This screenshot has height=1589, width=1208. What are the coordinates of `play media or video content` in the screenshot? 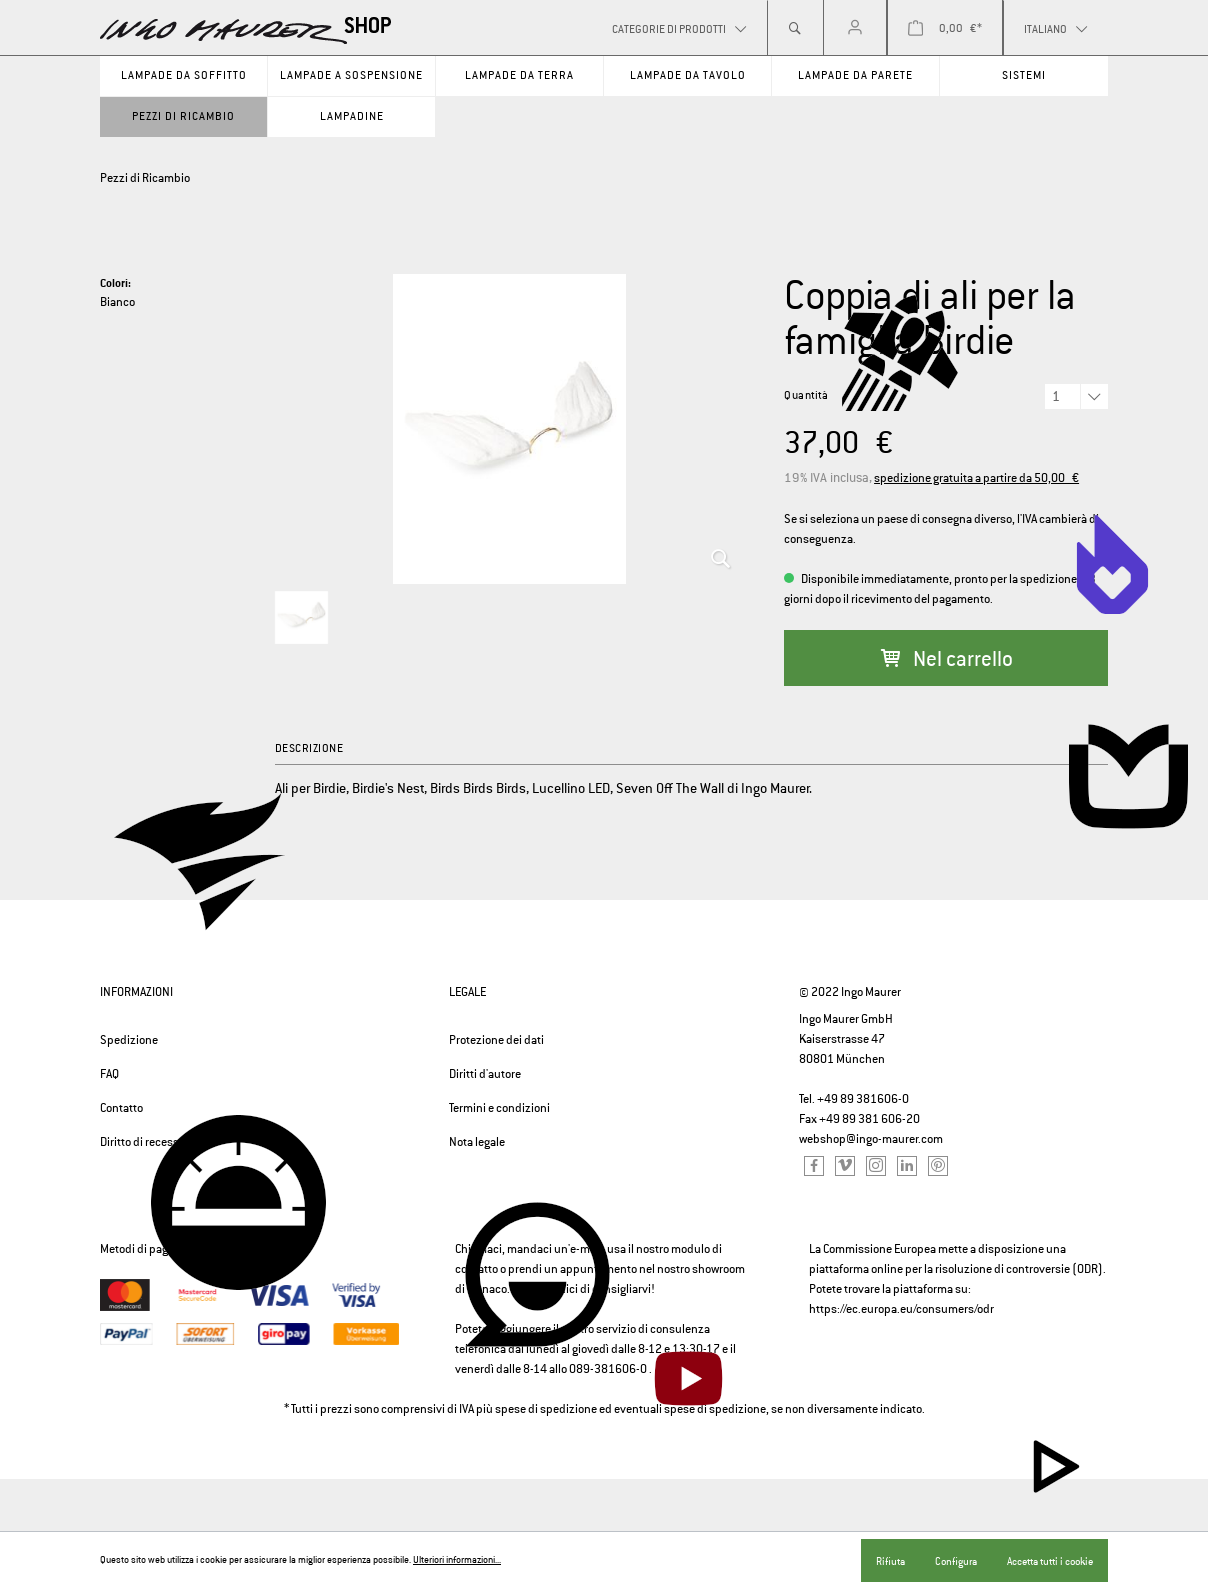 It's located at (1053, 1466).